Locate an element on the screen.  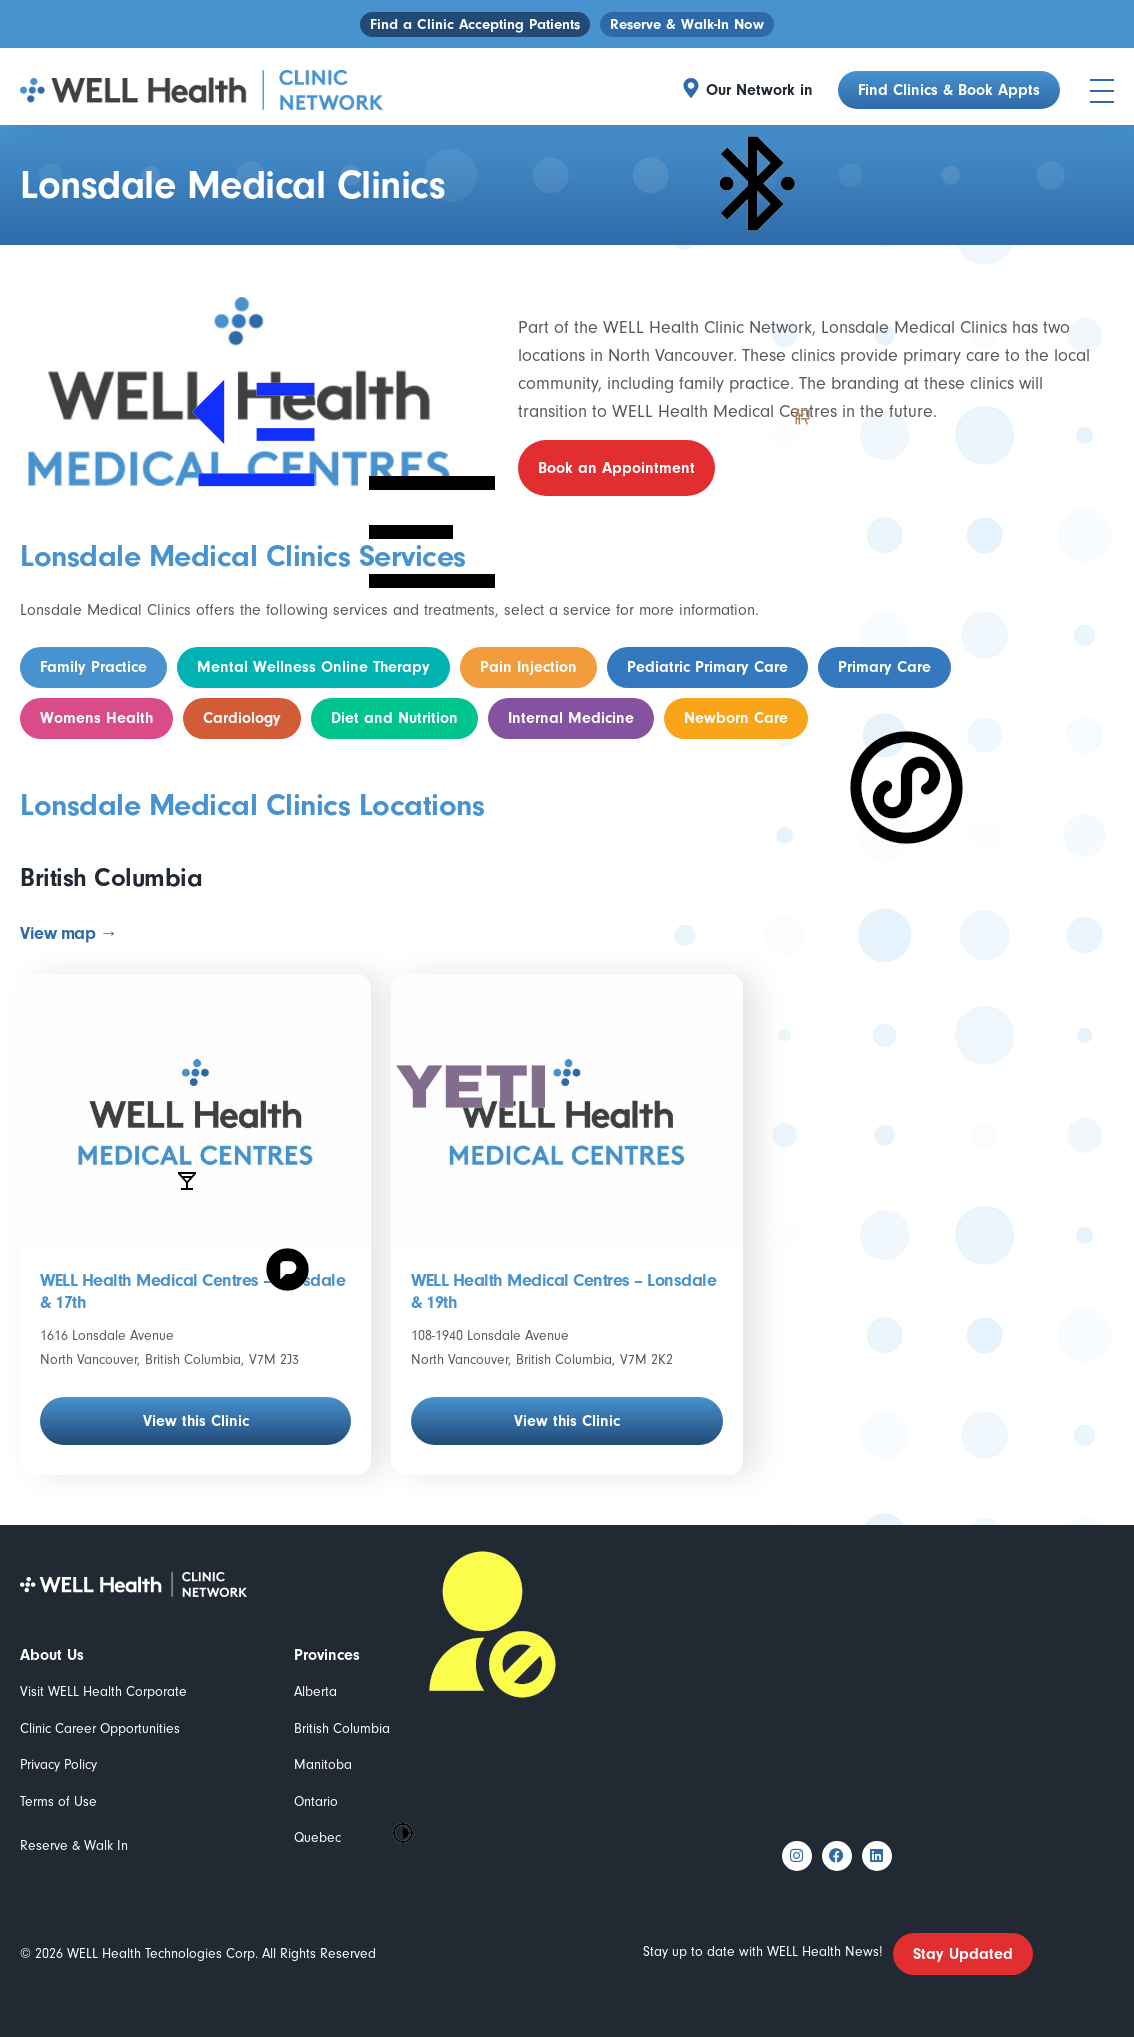
collapse the sidebar menu is located at coordinates (256, 434).